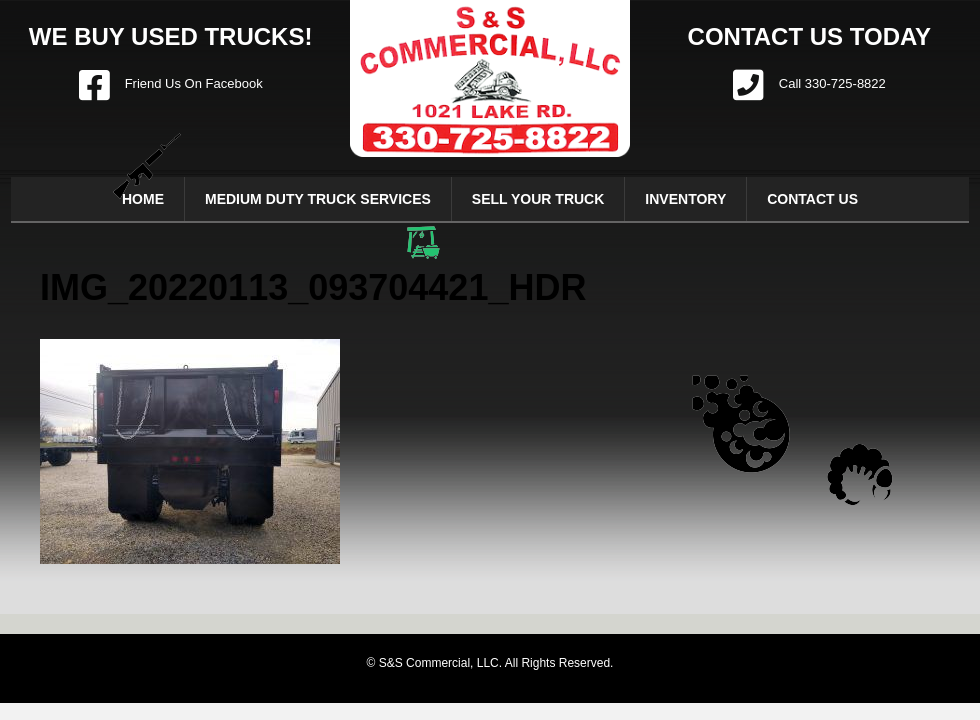  I want to click on indicates a dissolving or disintegrating effect, so click(741, 424).